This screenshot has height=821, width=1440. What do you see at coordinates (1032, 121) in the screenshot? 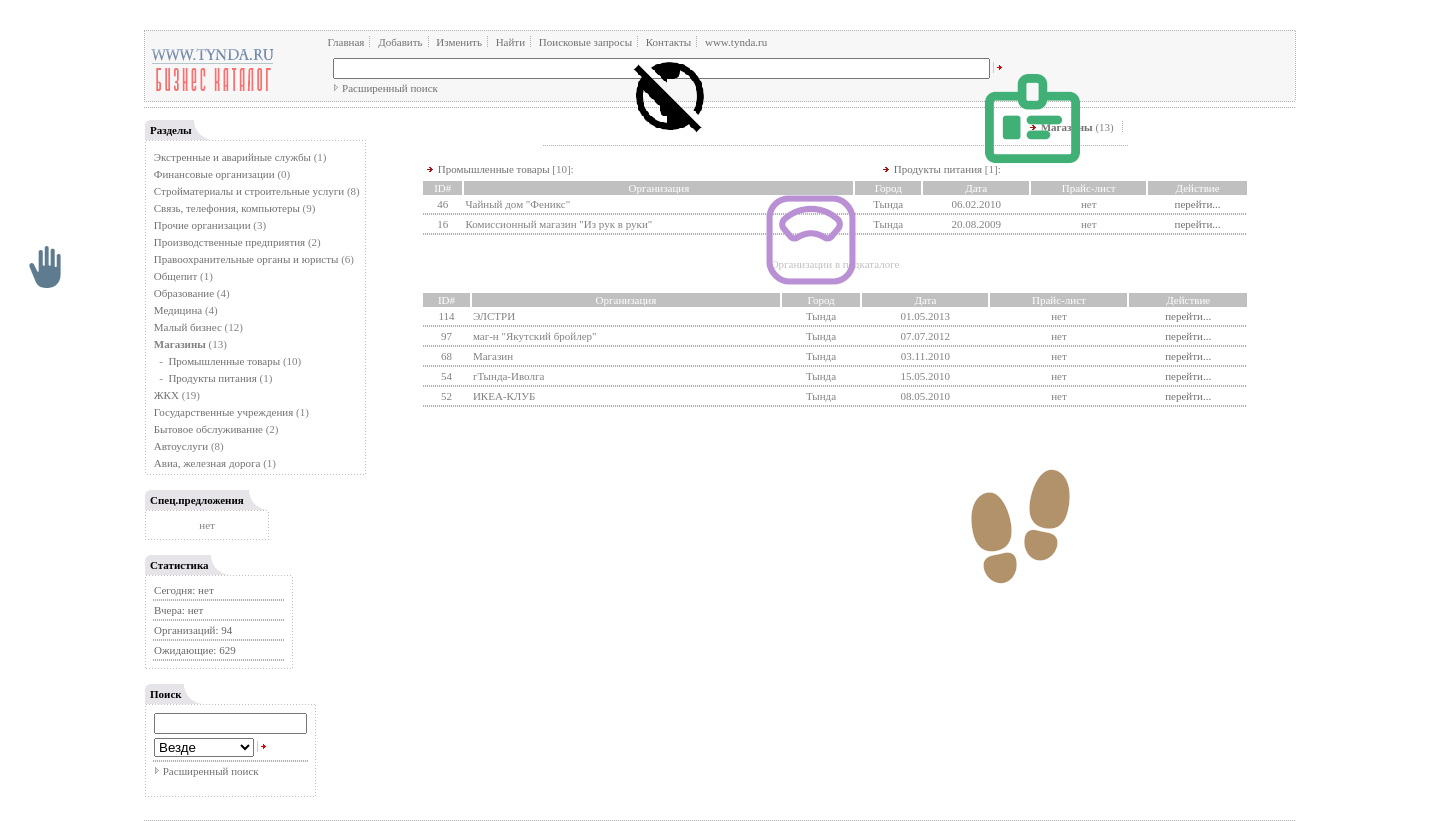
I see `view your profile or identification` at bounding box center [1032, 121].